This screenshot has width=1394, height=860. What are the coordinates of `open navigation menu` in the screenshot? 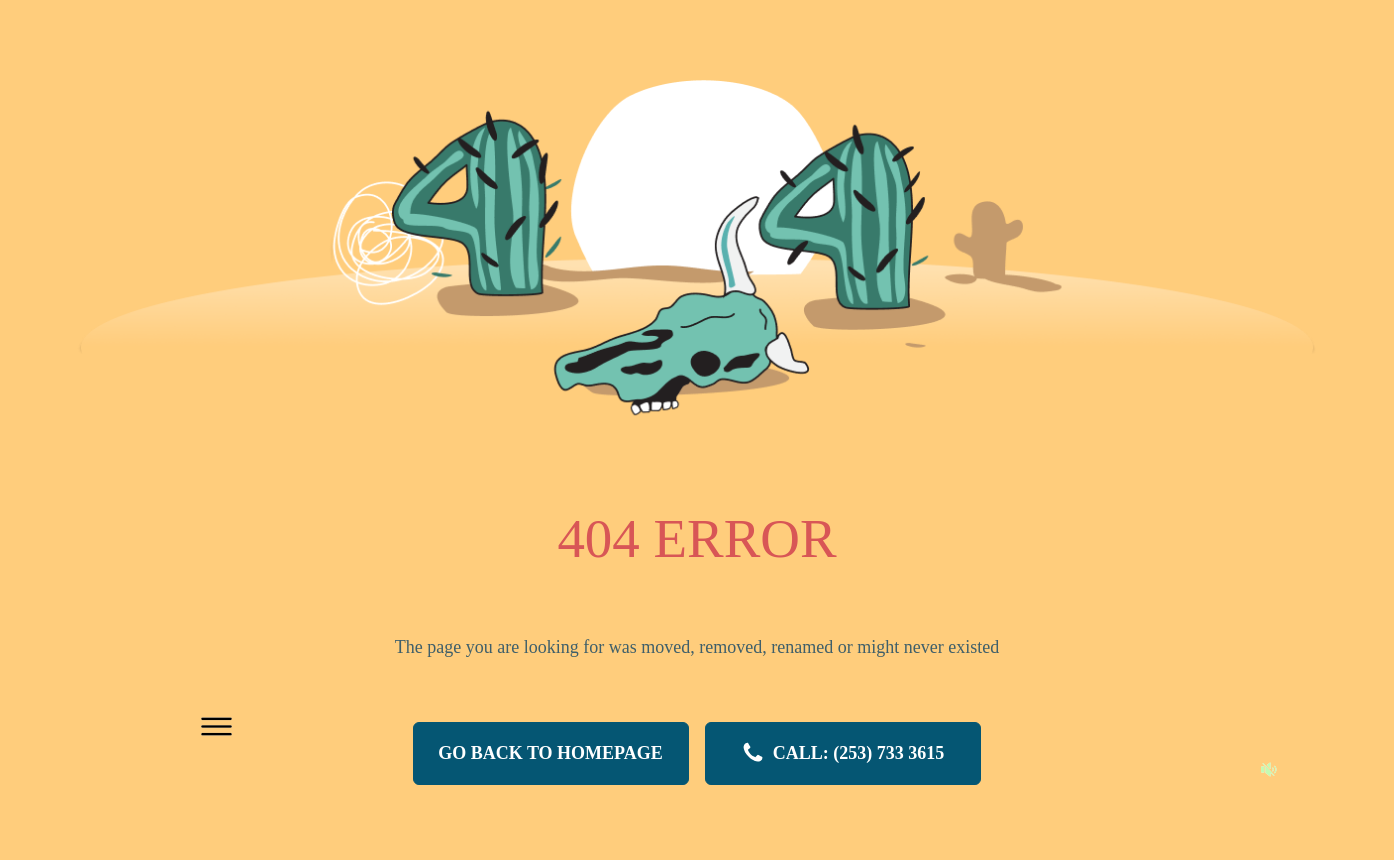 It's located at (216, 726).